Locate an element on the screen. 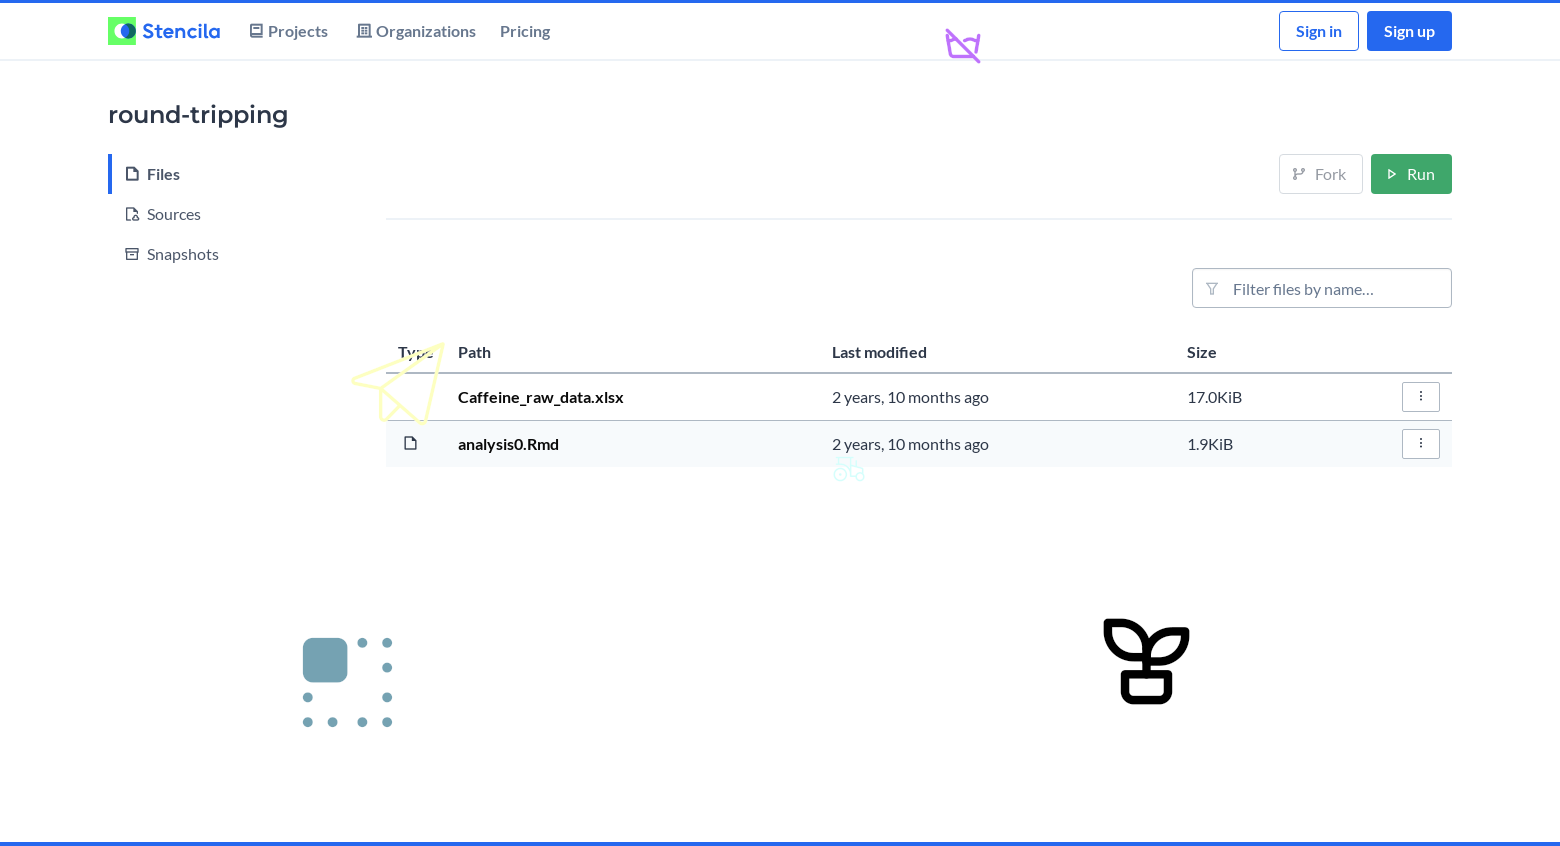 This screenshot has height=846, width=1560. do not wash or laundry not available is located at coordinates (963, 46).